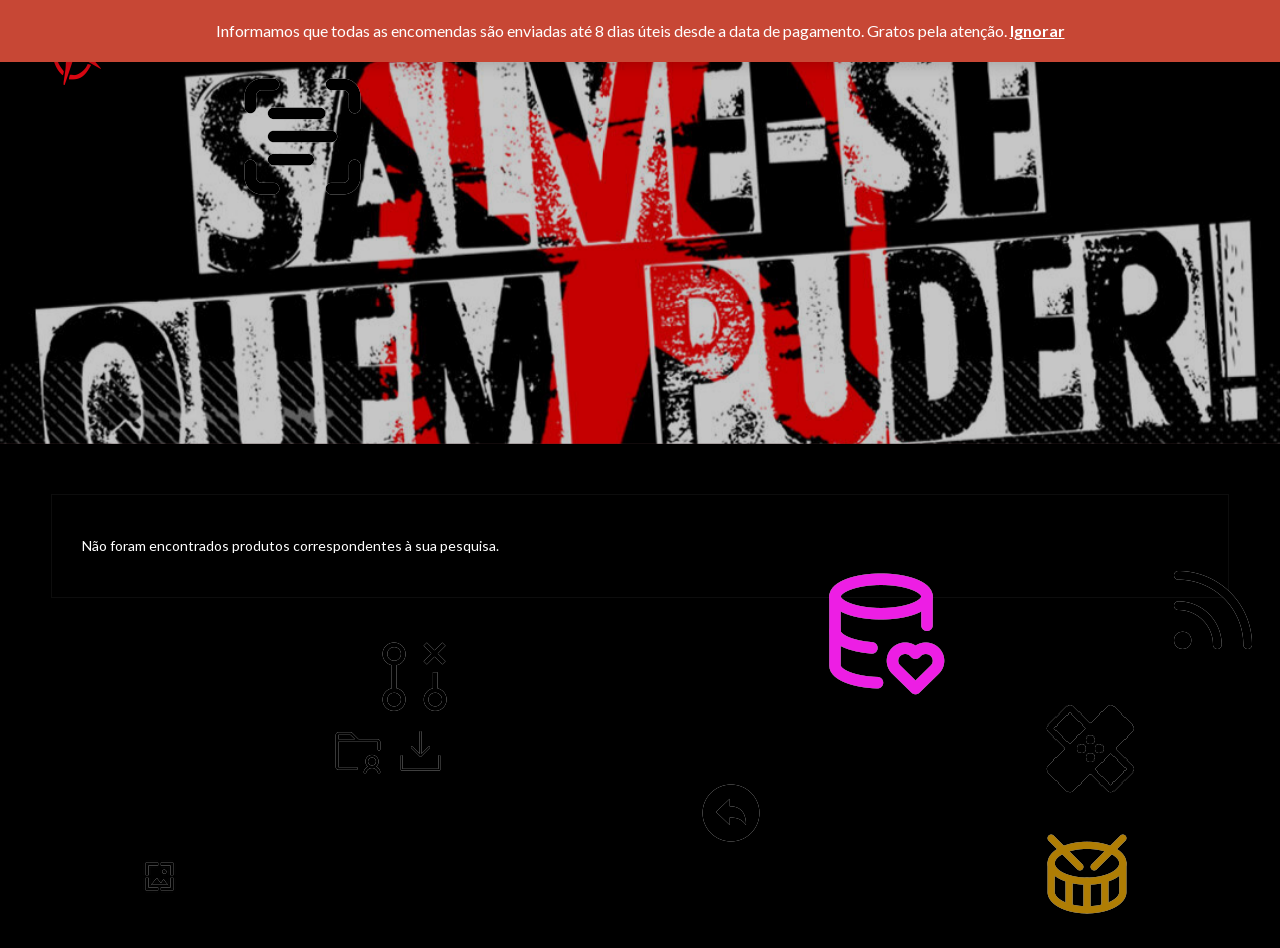 Image resolution: width=1280 pixels, height=948 pixels. I want to click on access user-specific files, so click(358, 751).